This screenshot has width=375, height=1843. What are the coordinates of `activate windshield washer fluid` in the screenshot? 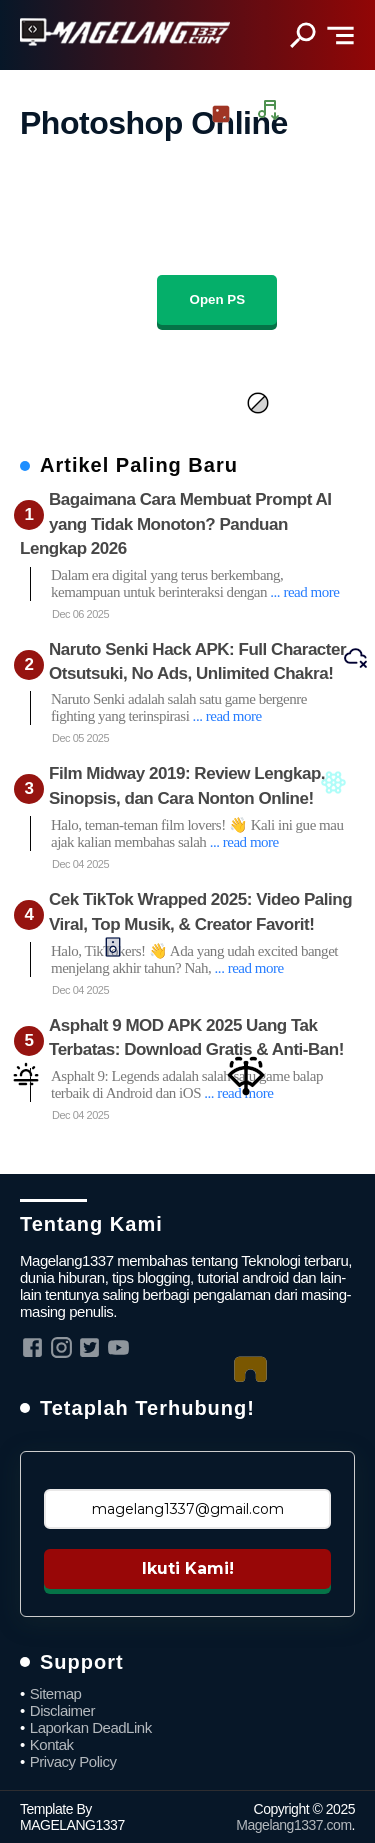 It's located at (246, 1077).